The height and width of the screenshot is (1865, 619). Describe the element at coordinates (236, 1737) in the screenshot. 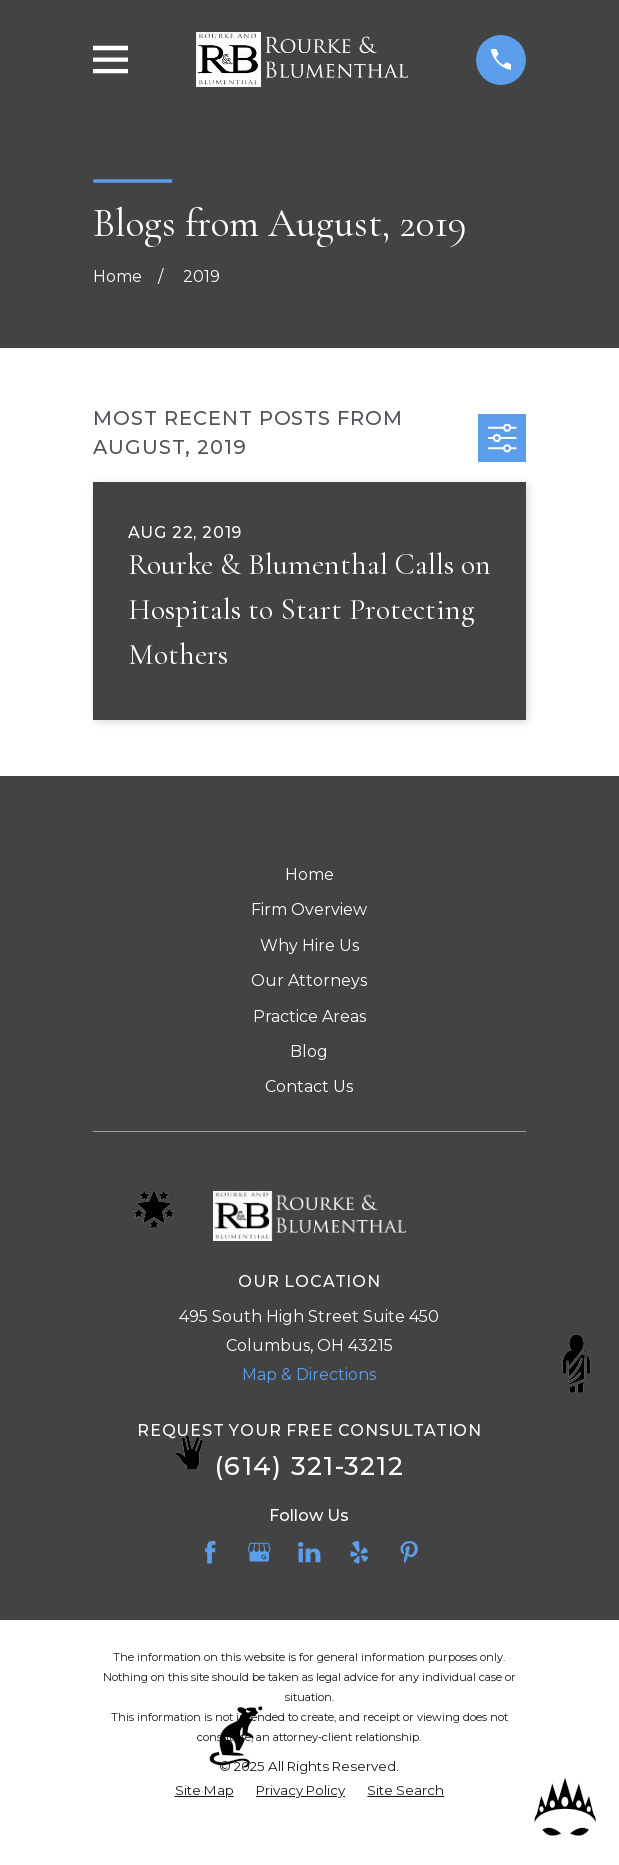

I see `indicates pest or vermin in a game context` at that location.